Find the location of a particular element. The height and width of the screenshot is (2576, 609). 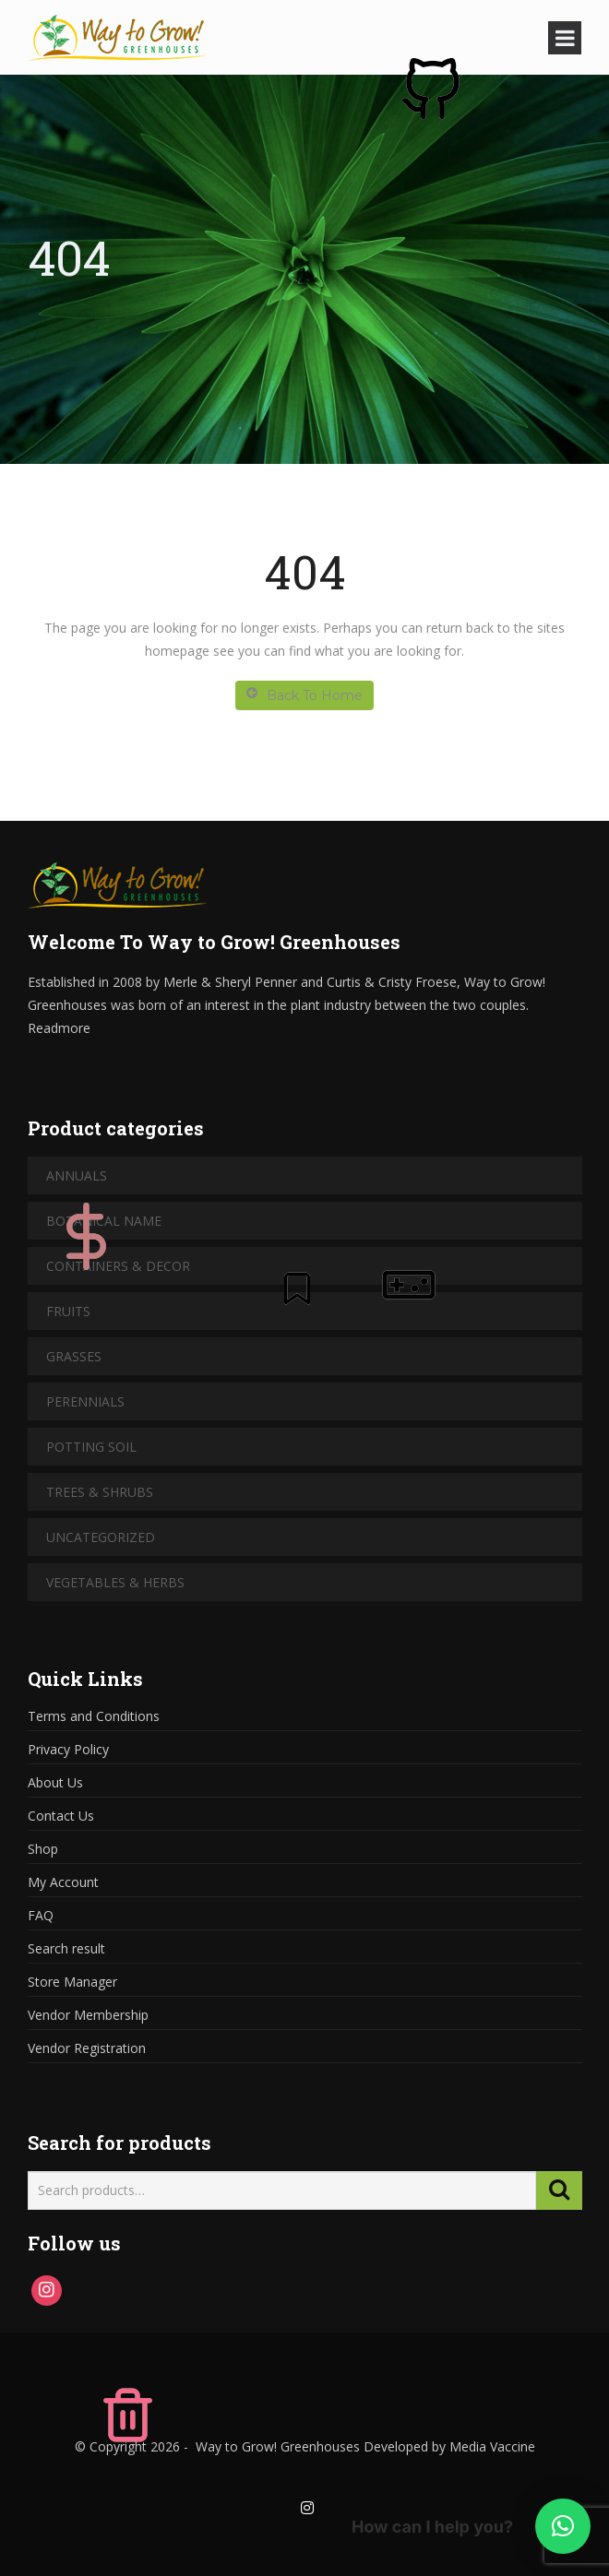

delete selected item is located at coordinates (127, 2415).